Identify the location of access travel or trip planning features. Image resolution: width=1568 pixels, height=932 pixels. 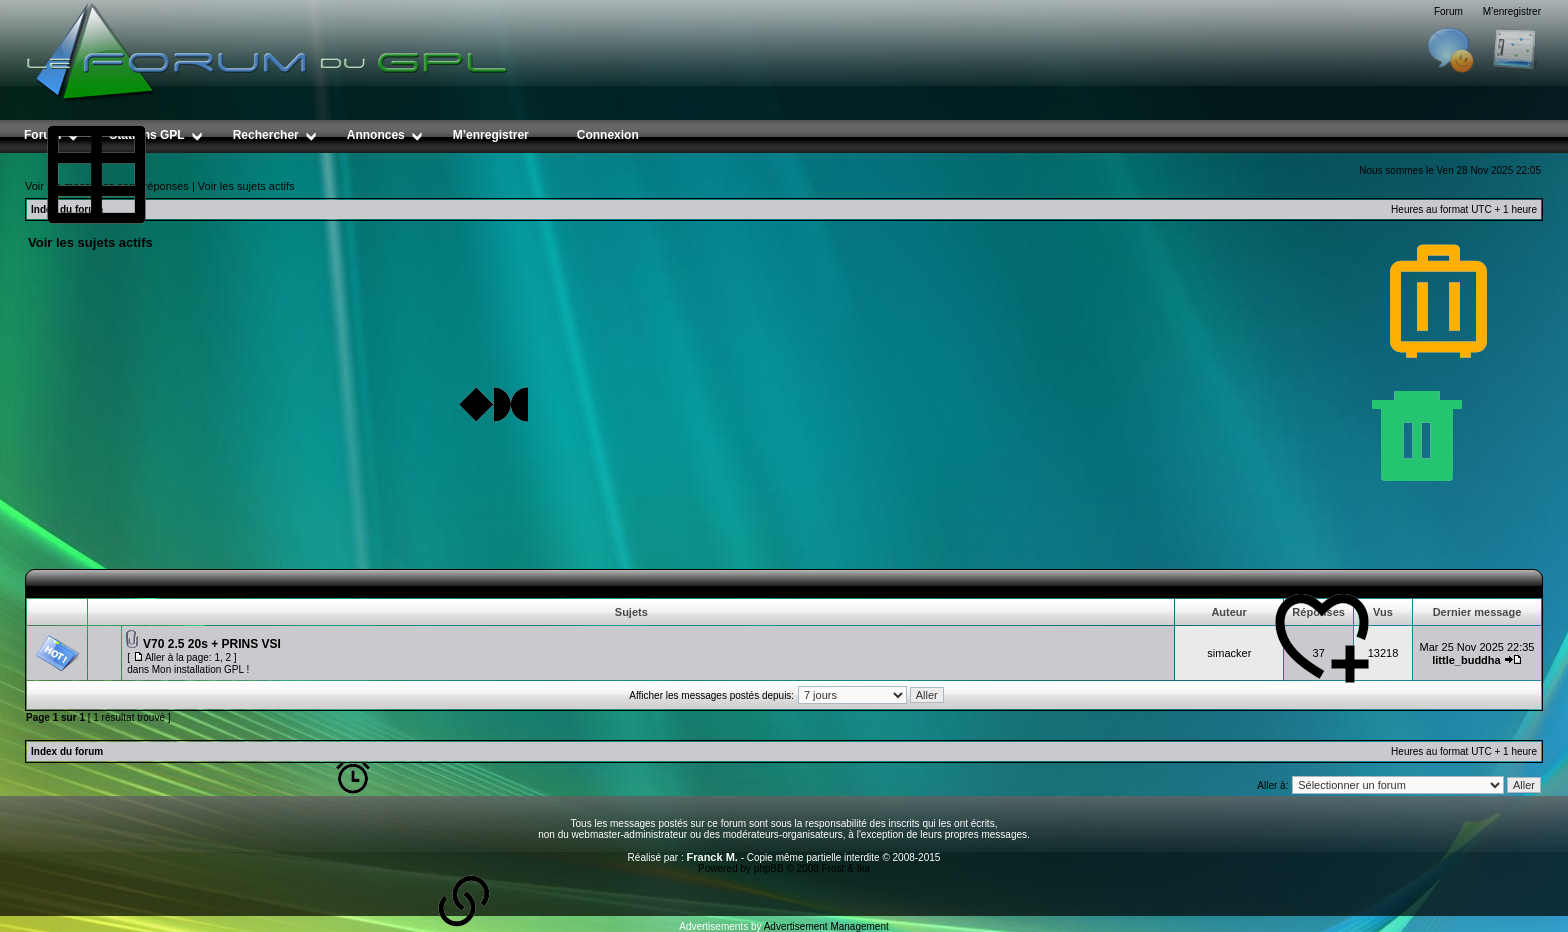
(1438, 298).